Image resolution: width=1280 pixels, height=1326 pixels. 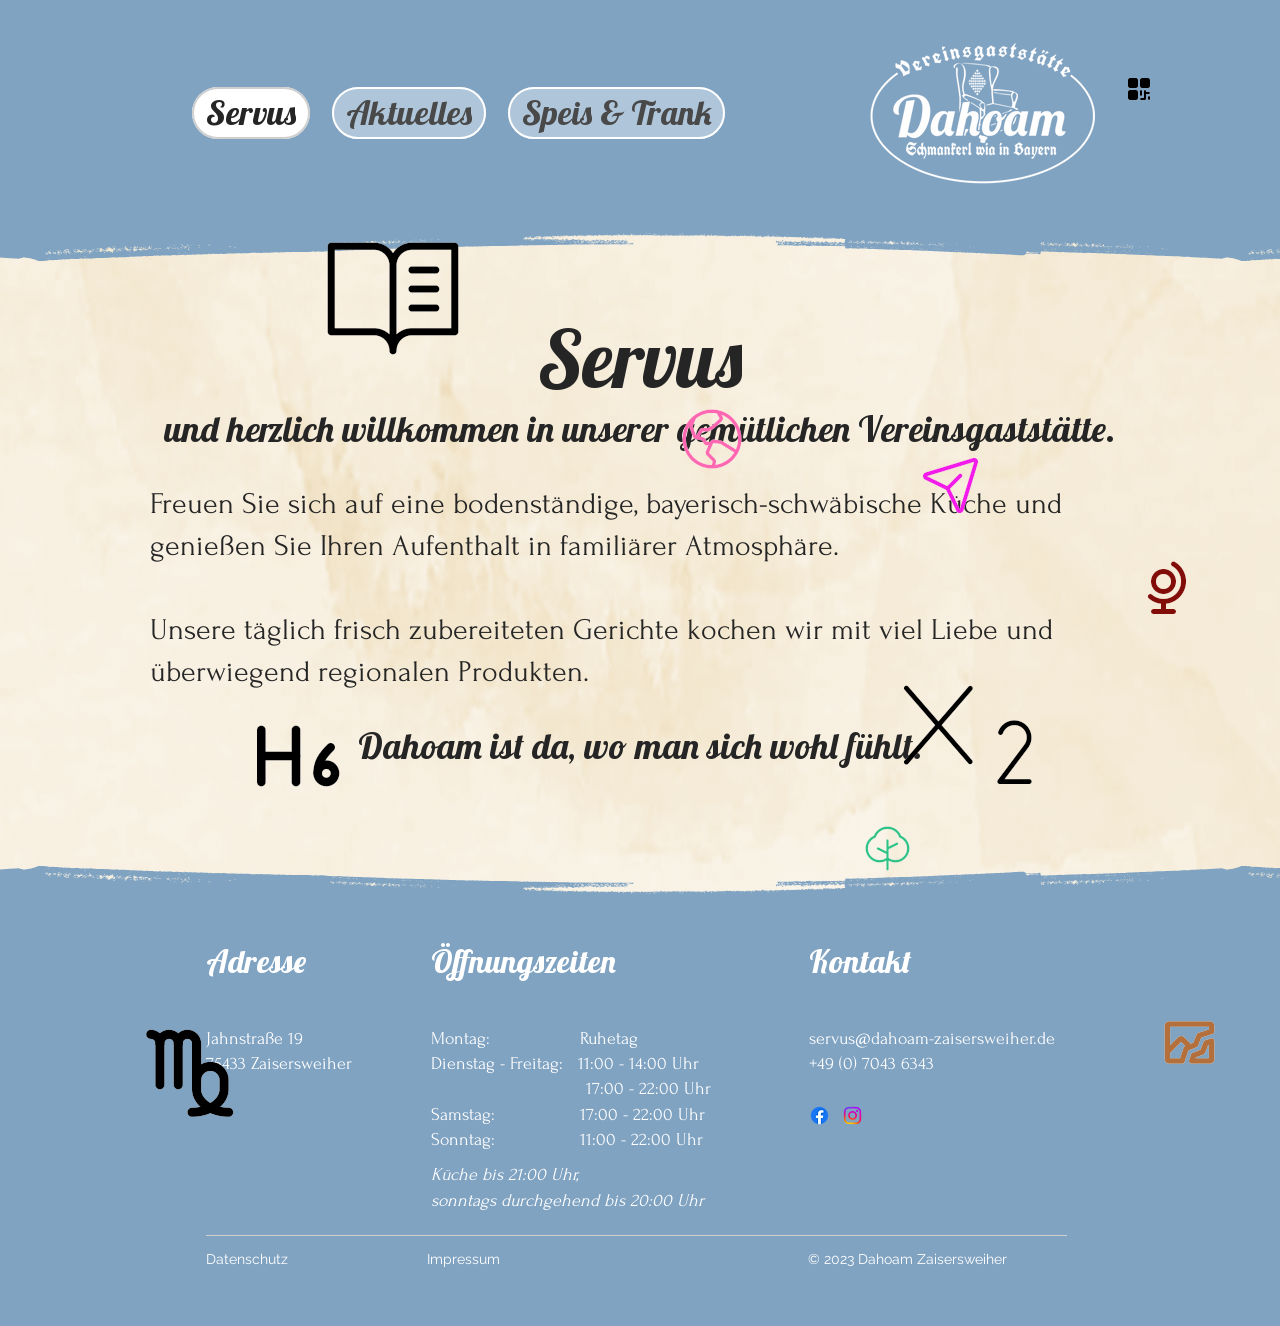 I want to click on switch to western hemisphere region, so click(x=712, y=439).